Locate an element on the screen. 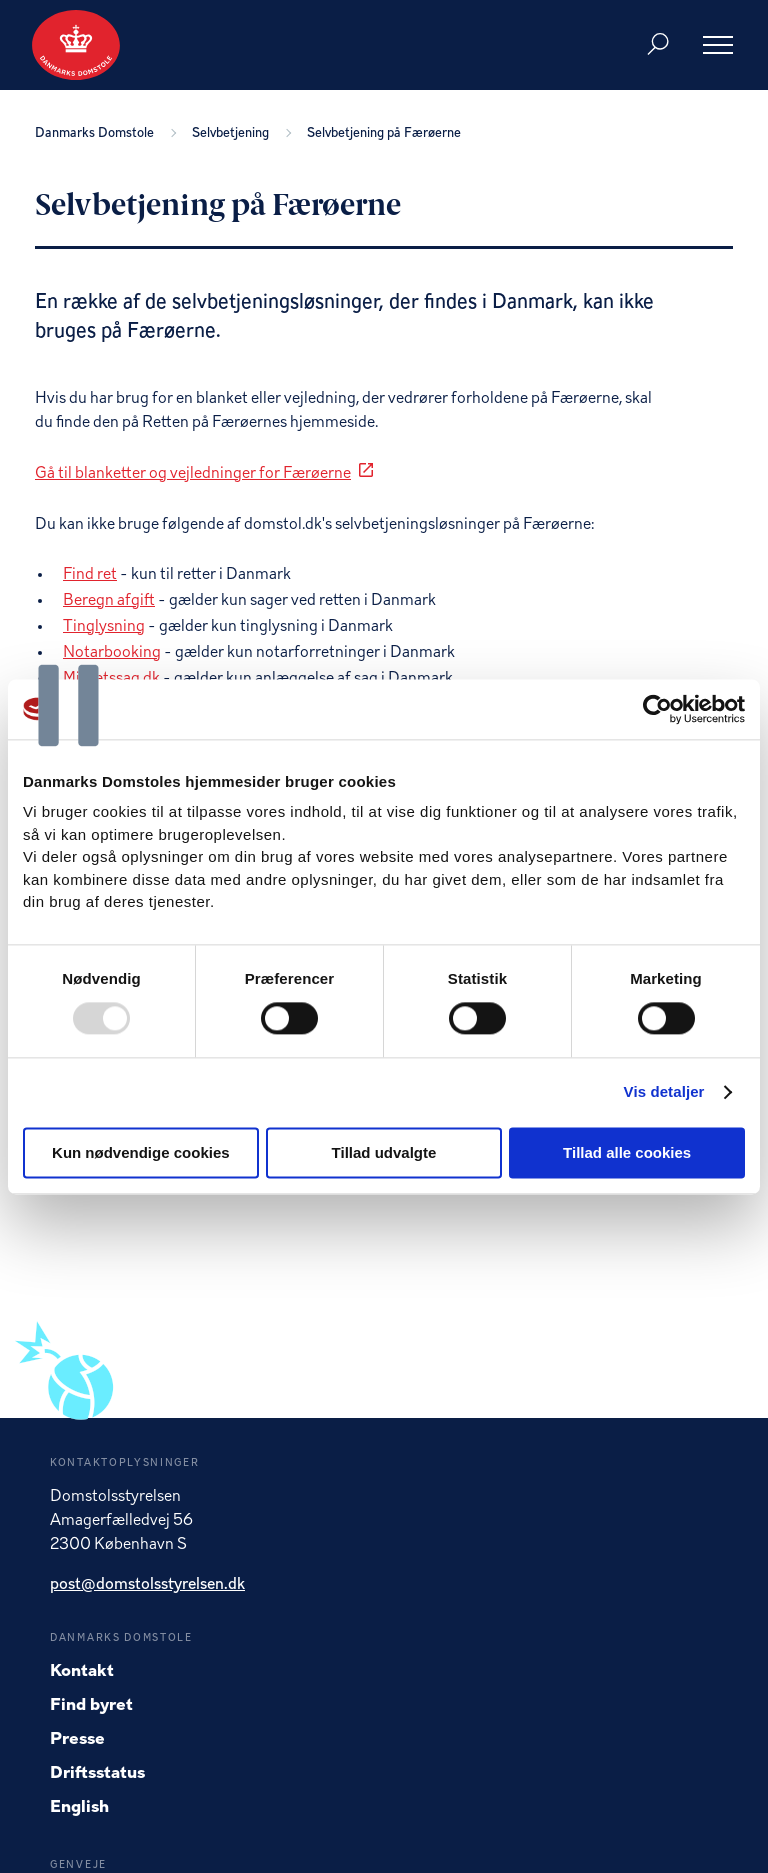 The height and width of the screenshot is (1873, 768). pause media playback is located at coordinates (68, 705).